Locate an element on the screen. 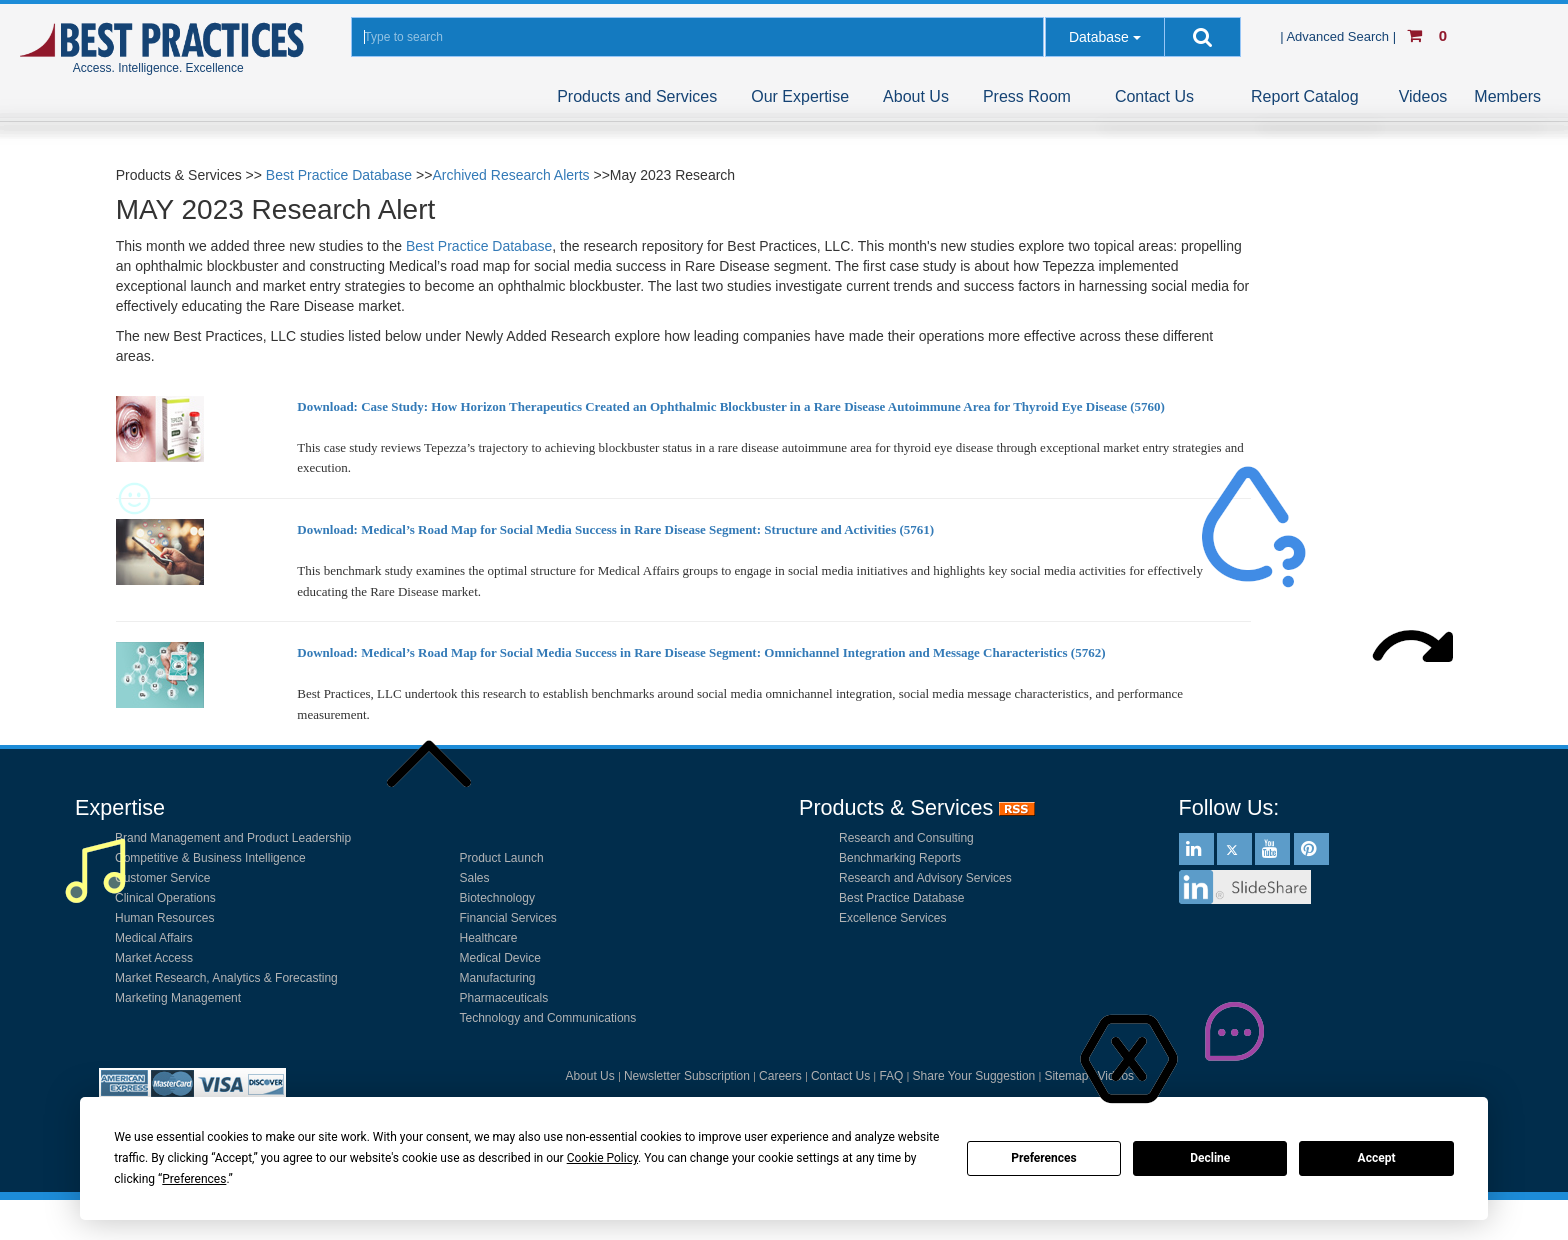  add an emoji or reaction is located at coordinates (134, 498).